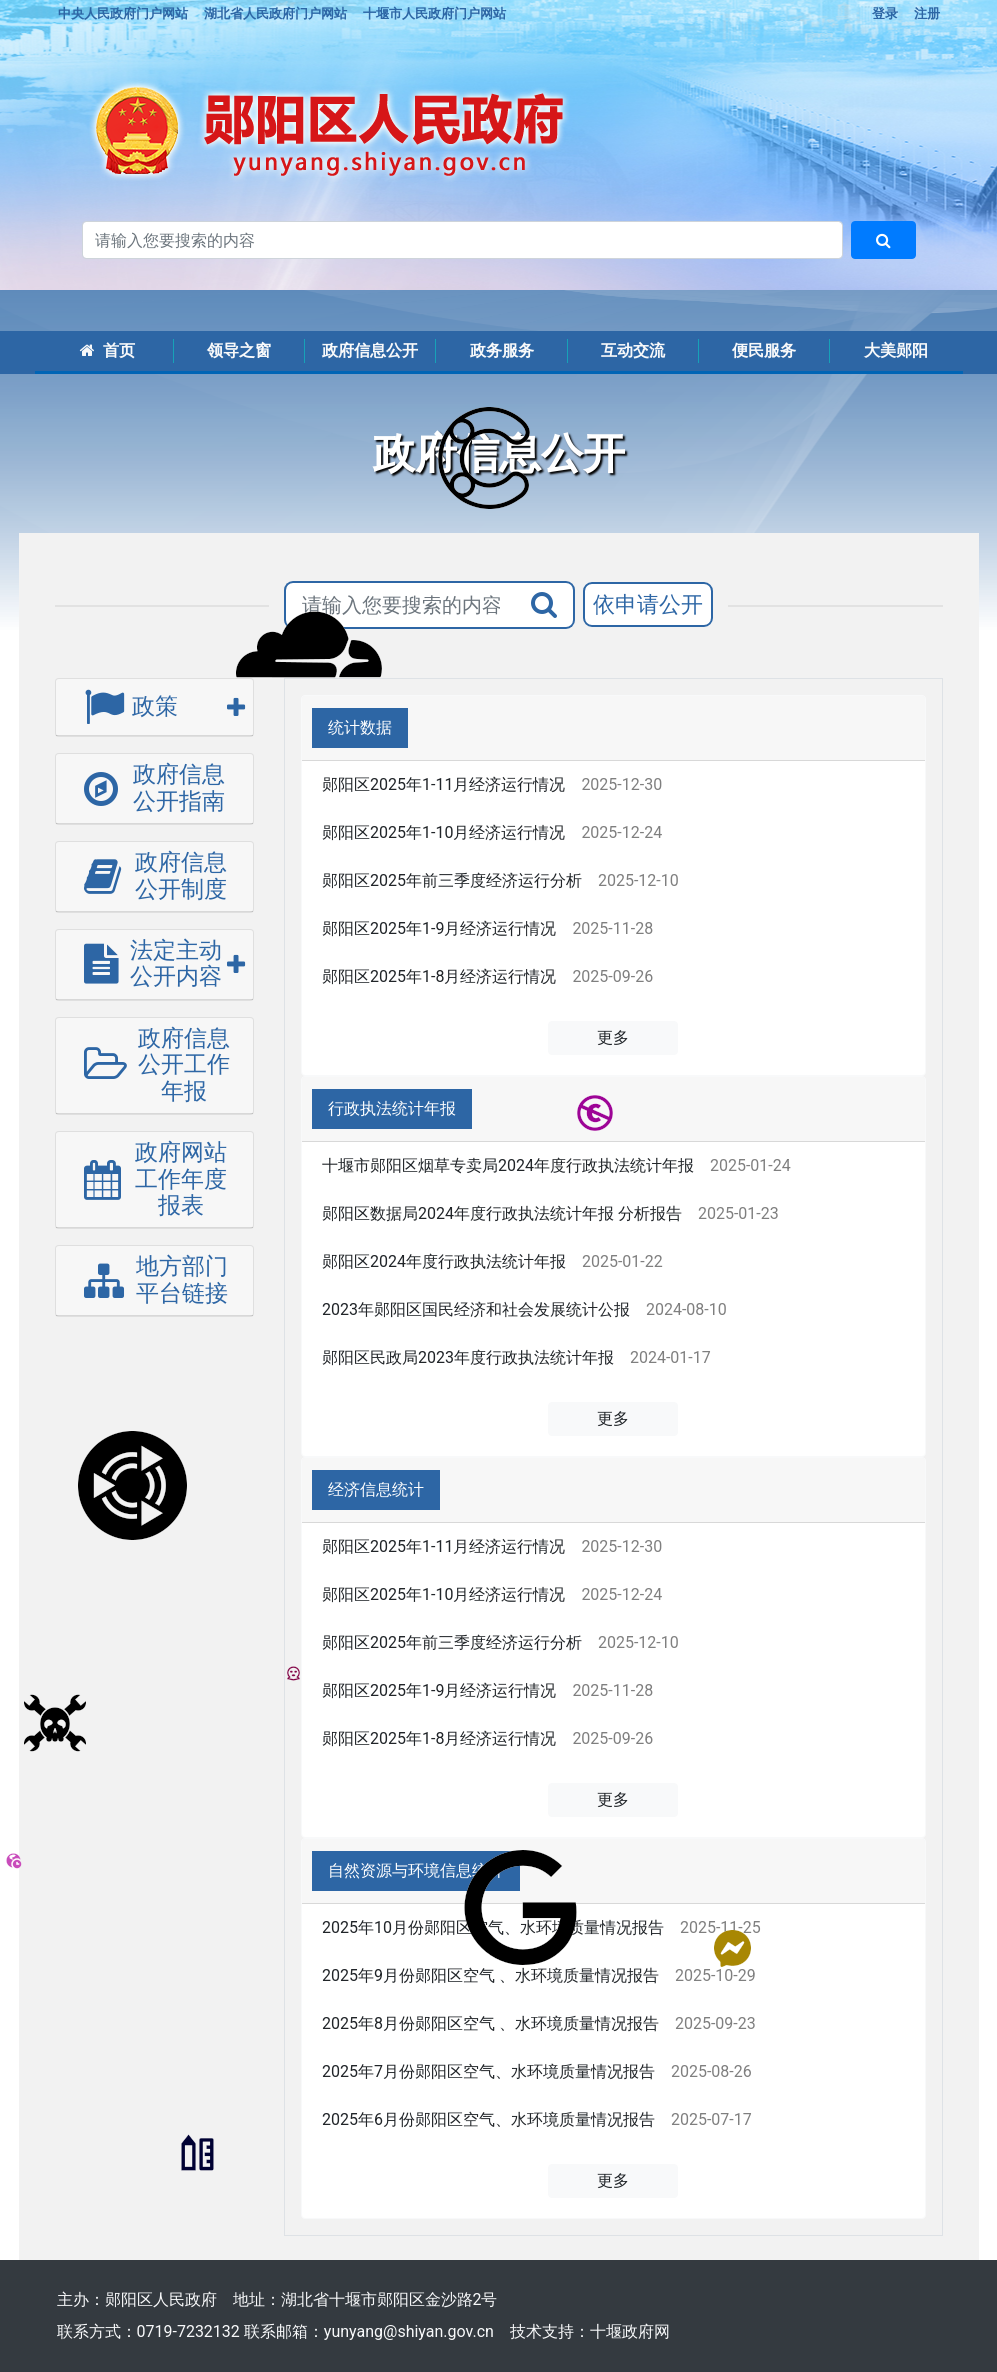  Describe the element at coordinates (595, 1113) in the screenshot. I see `indicates public domain content with no copyright restrictions` at that location.